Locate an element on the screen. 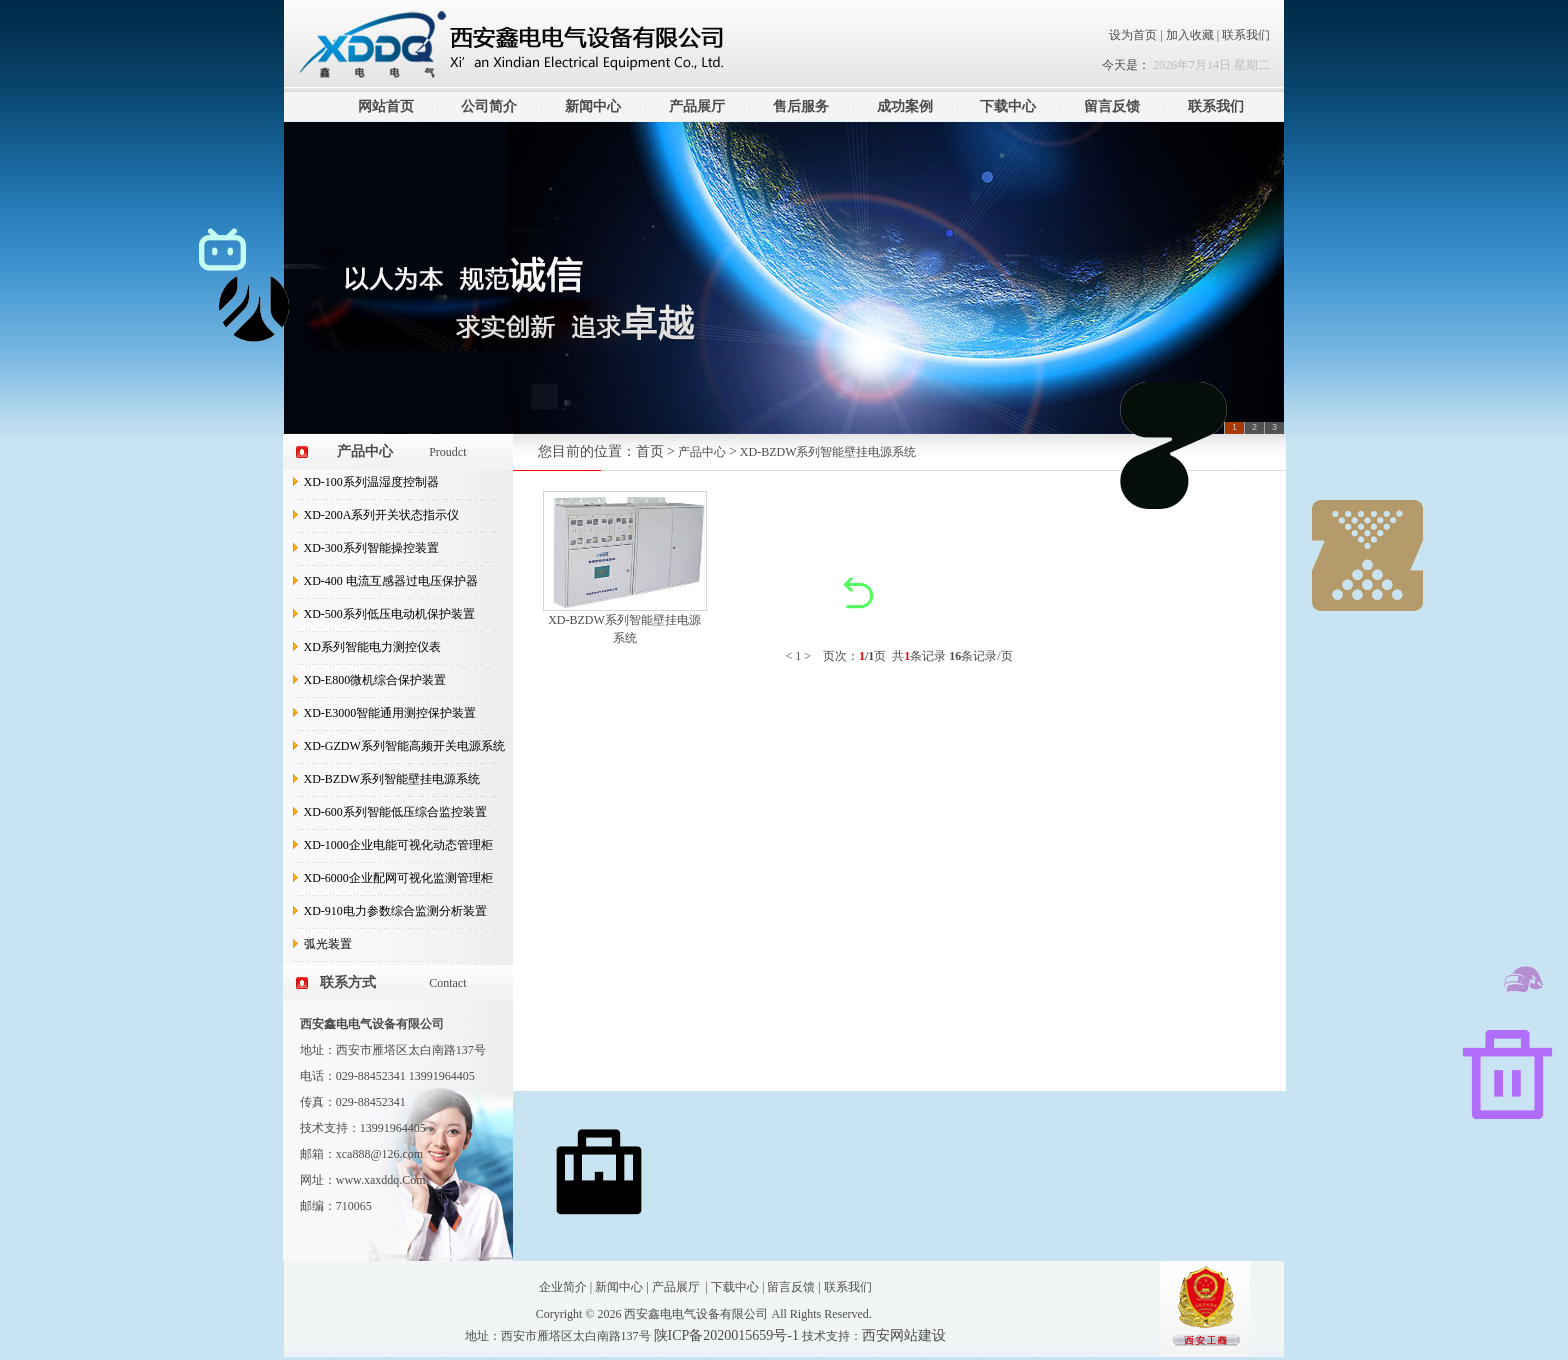 The height and width of the screenshot is (1360, 1568). launch PUBG (PlayerUnknown's Battlegrounds) game is located at coordinates (1523, 980).